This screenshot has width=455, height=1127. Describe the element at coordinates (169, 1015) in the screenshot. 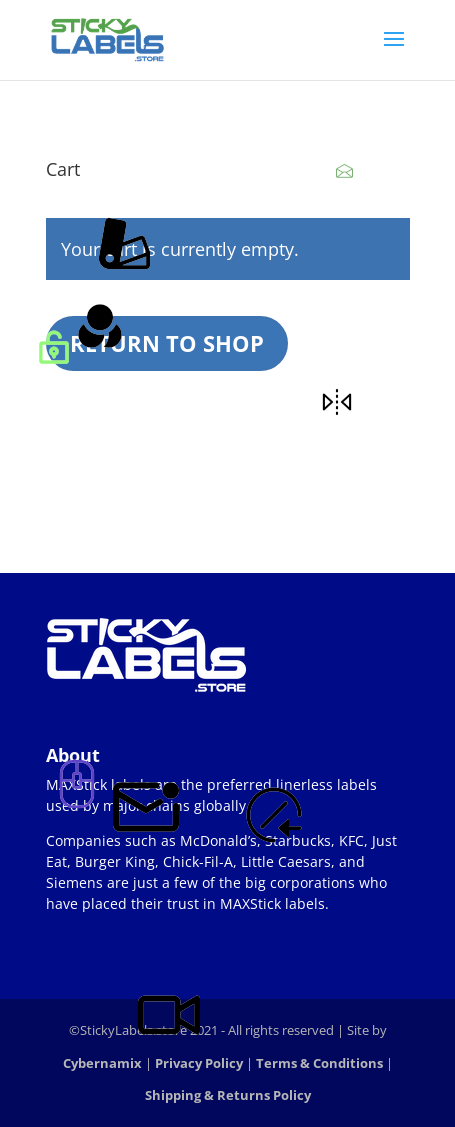

I see `start a video call` at that location.